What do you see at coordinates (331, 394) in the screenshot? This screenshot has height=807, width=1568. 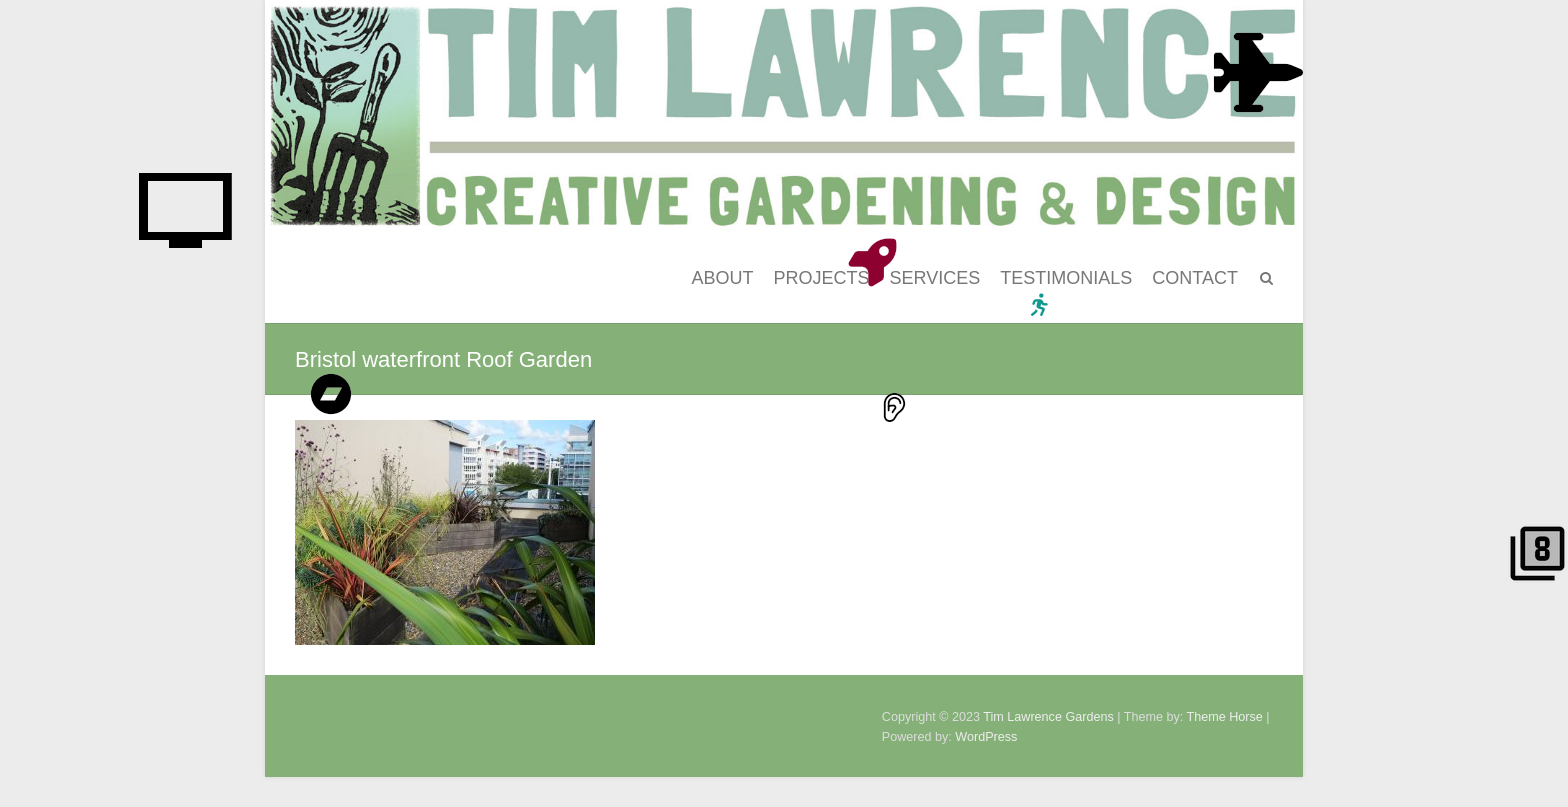 I see `open Bandcamp app` at bounding box center [331, 394].